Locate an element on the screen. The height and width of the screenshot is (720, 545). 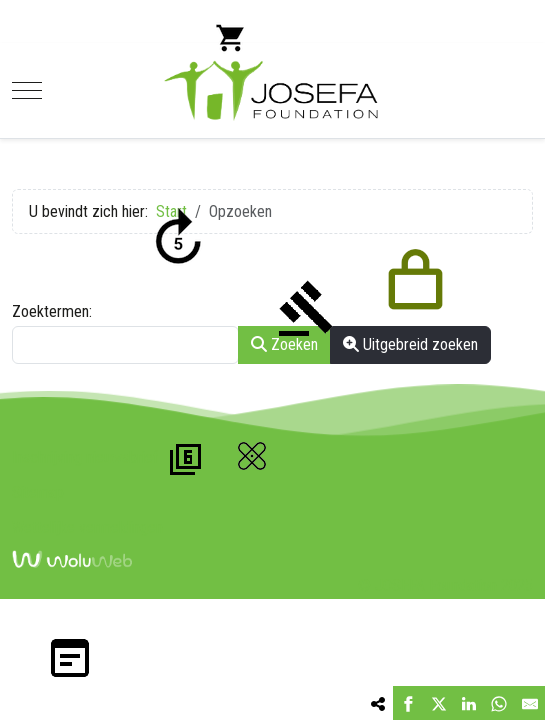
indicates 6 items selected or filtered is located at coordinates (185, 459).